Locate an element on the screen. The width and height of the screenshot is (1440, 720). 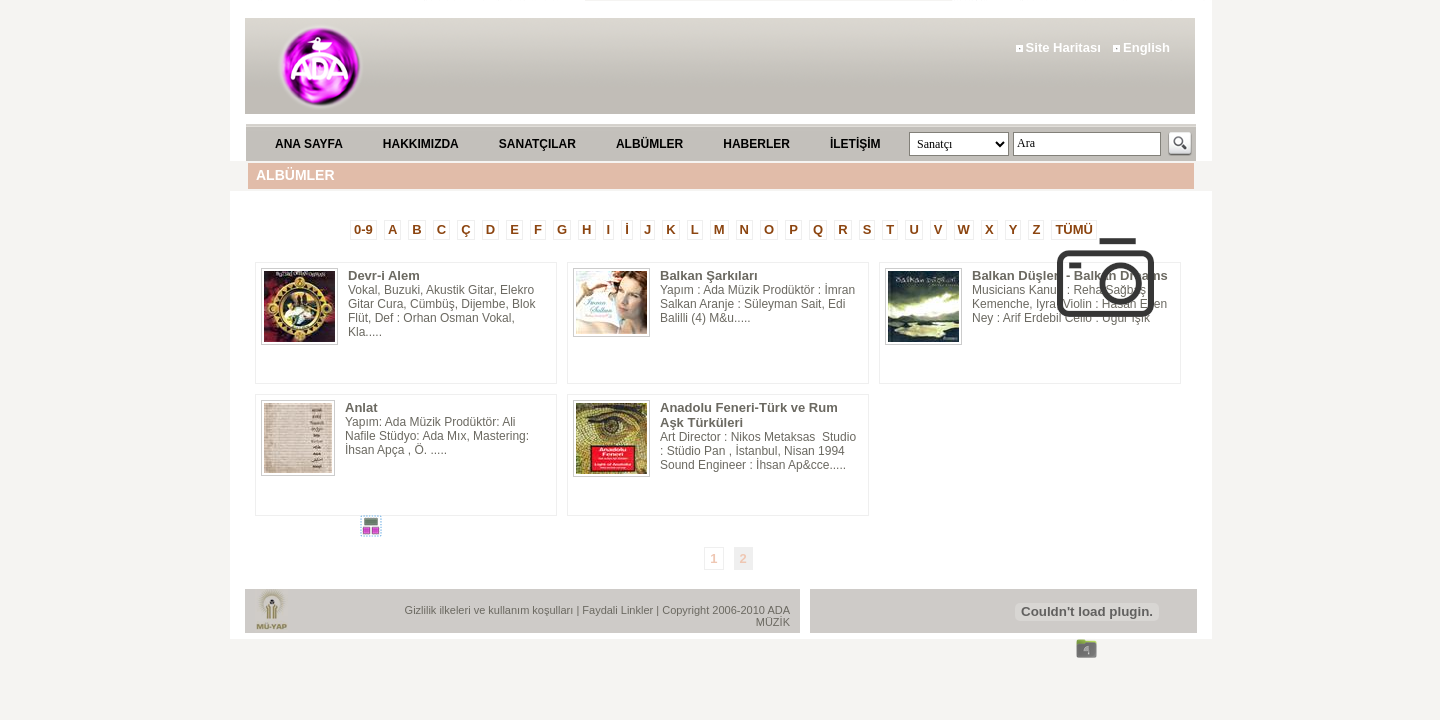
select all items in the current view is located at coordinates (371, 526).